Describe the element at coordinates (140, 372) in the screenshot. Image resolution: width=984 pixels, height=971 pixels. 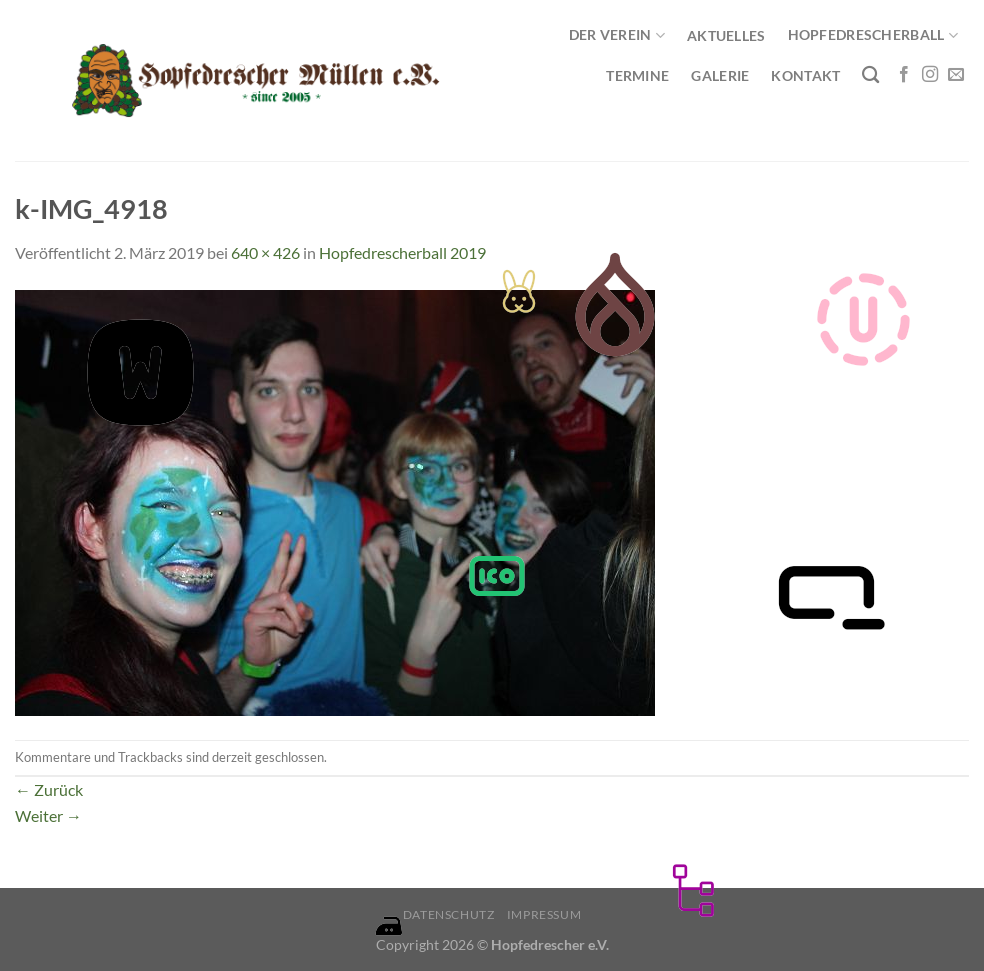
I see `app icon for a service or brand starting with "W"` at that location.